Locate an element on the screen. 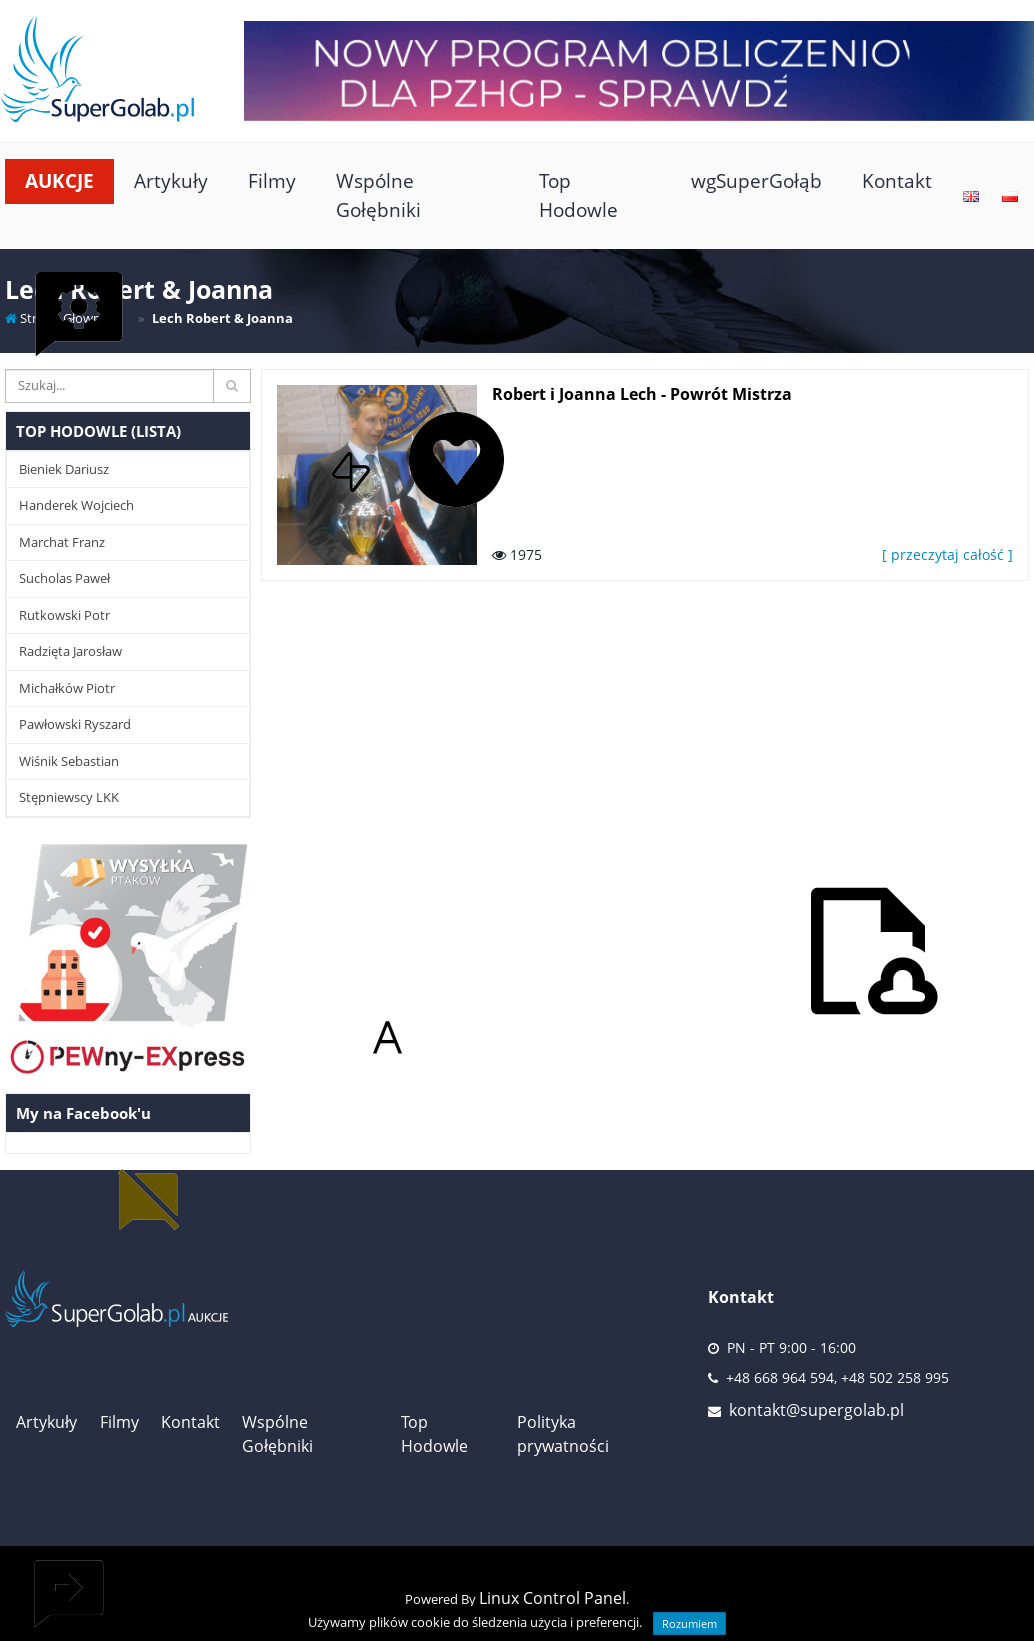 This screenshot has height=1641, width=1034. open chat settings is located at coordinates (79, 311).